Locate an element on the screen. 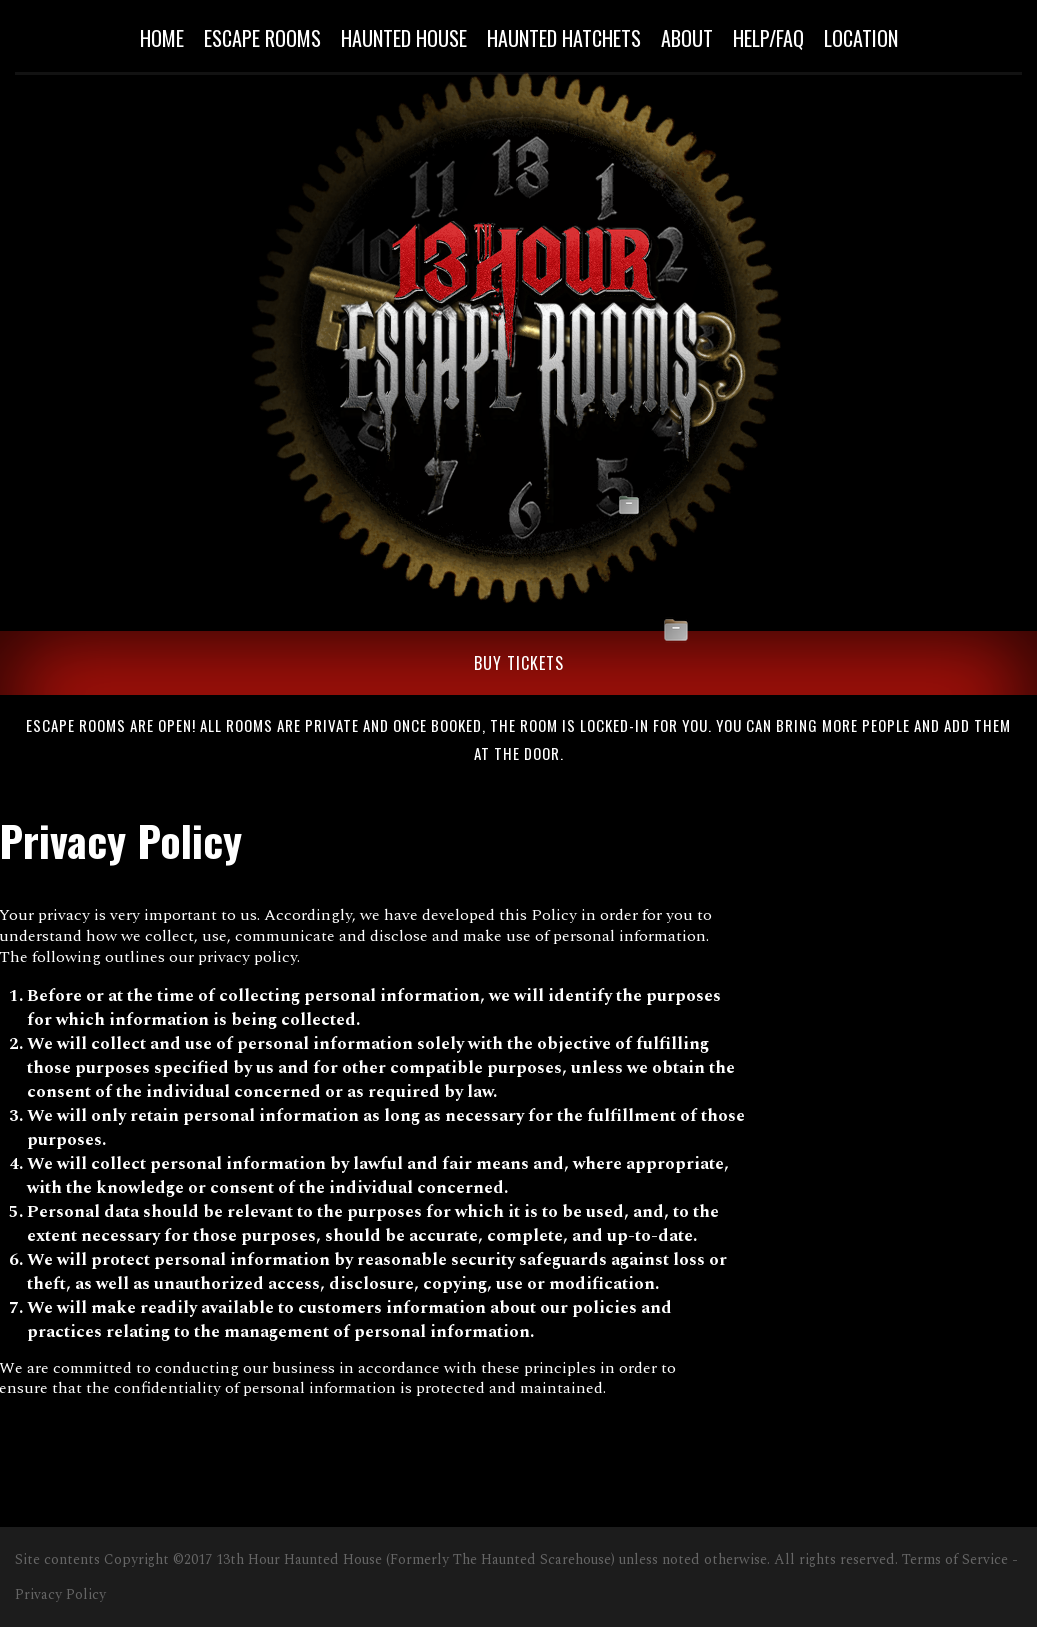 The height and width of the screenshot is (1627, 1037). open file manager application is located at coordinates (676, 630).